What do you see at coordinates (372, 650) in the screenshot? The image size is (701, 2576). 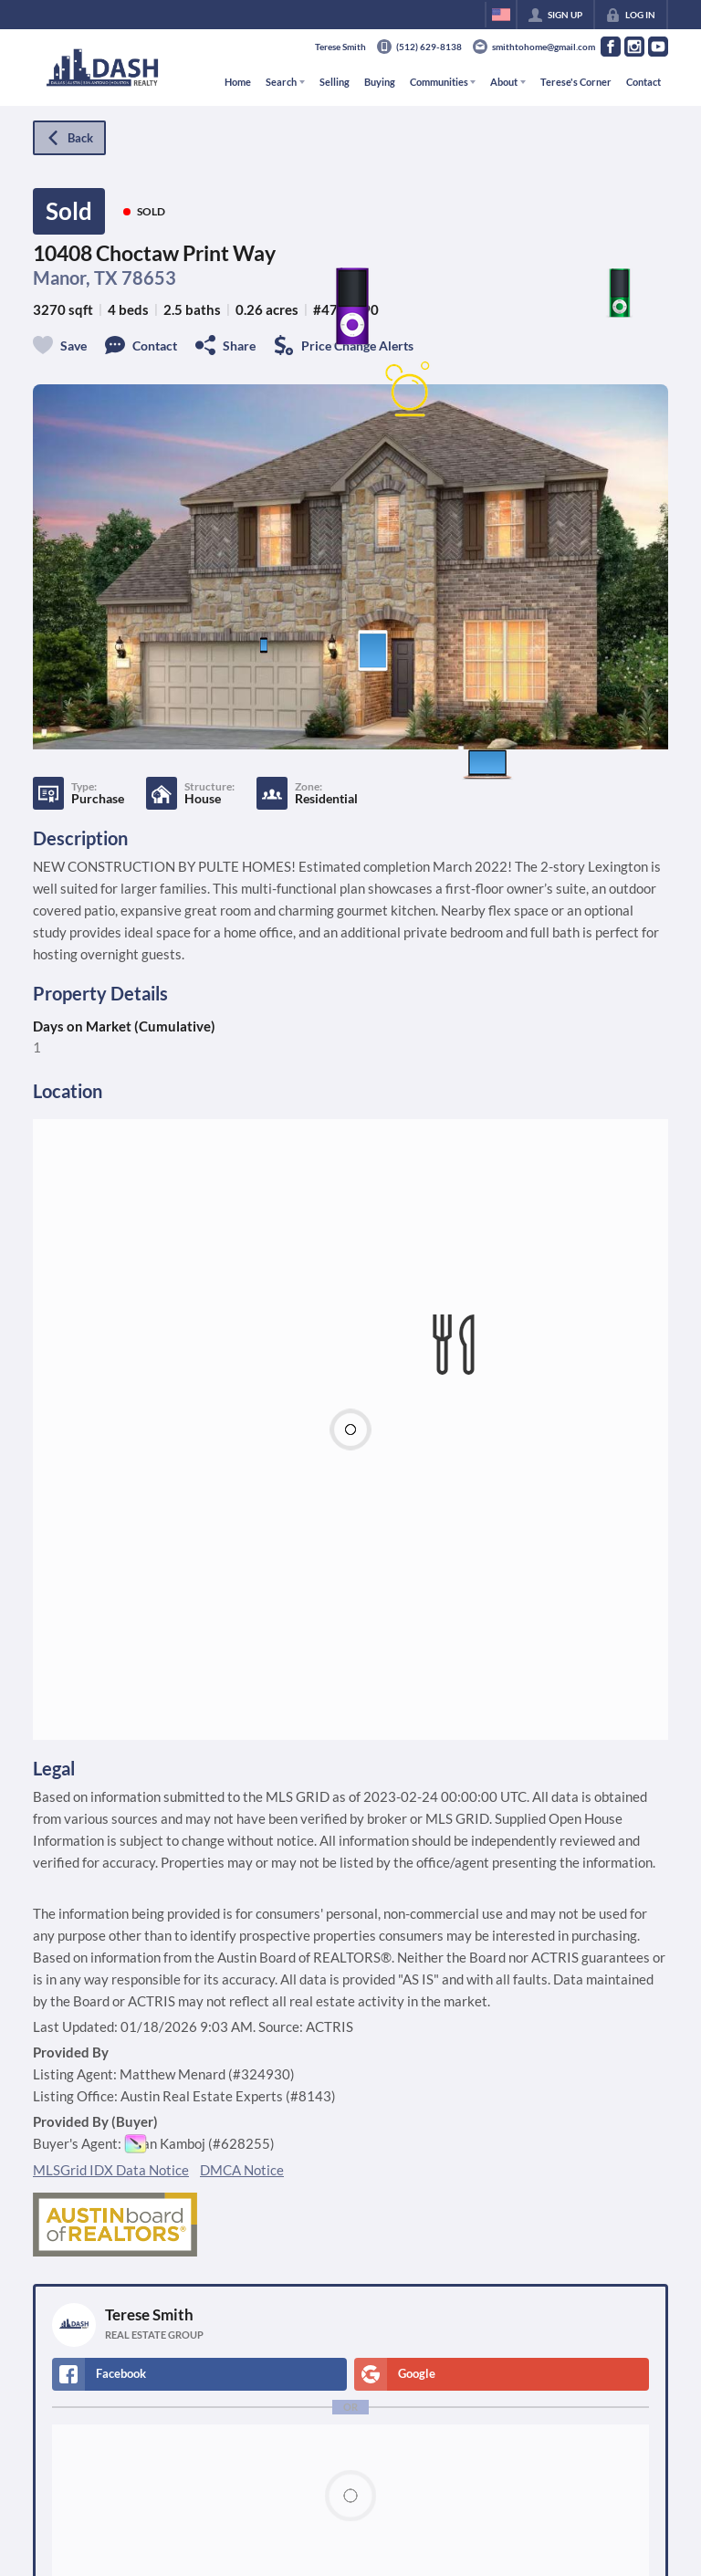 I see `connected ipad pro device` at bounding box center [372, 650].